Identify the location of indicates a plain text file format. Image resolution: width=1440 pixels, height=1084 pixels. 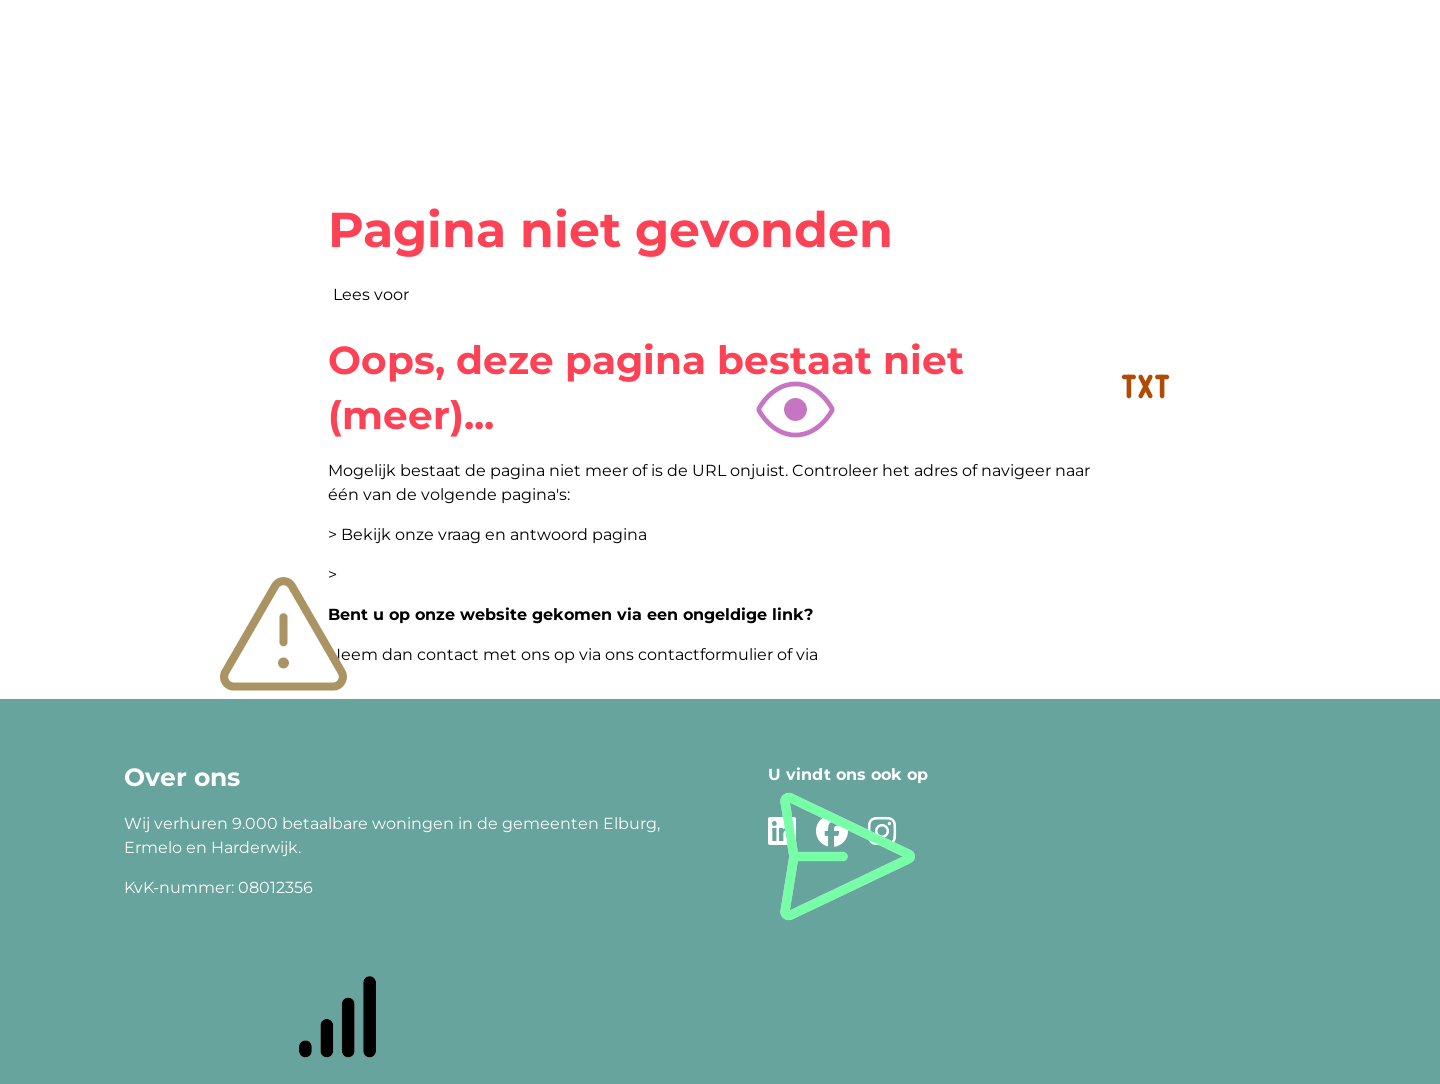
(1145, 386).